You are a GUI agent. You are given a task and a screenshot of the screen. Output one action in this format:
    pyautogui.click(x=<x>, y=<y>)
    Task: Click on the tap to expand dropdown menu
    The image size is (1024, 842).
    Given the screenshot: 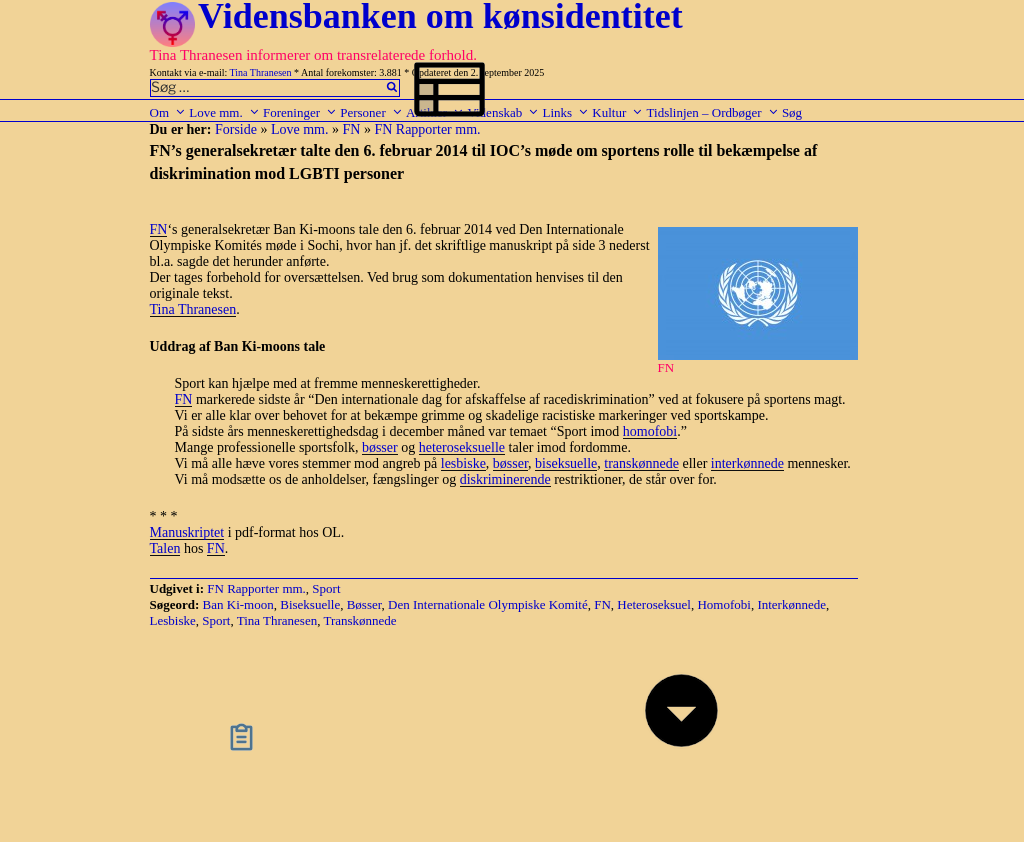 What is the action you would take?
    pyautogui.click(x=681, y=710)
    